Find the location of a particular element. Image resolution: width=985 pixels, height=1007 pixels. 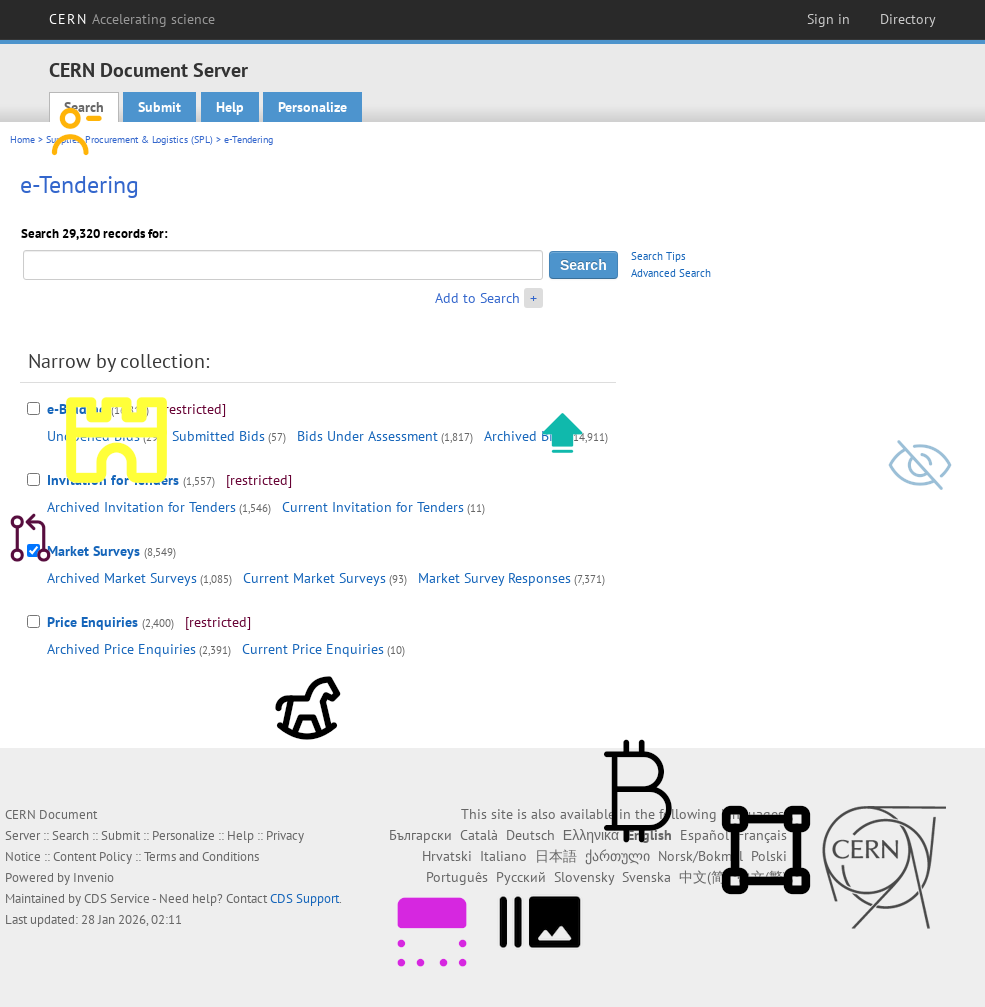

remove a contact or friend is located at coordinates (75, 131).